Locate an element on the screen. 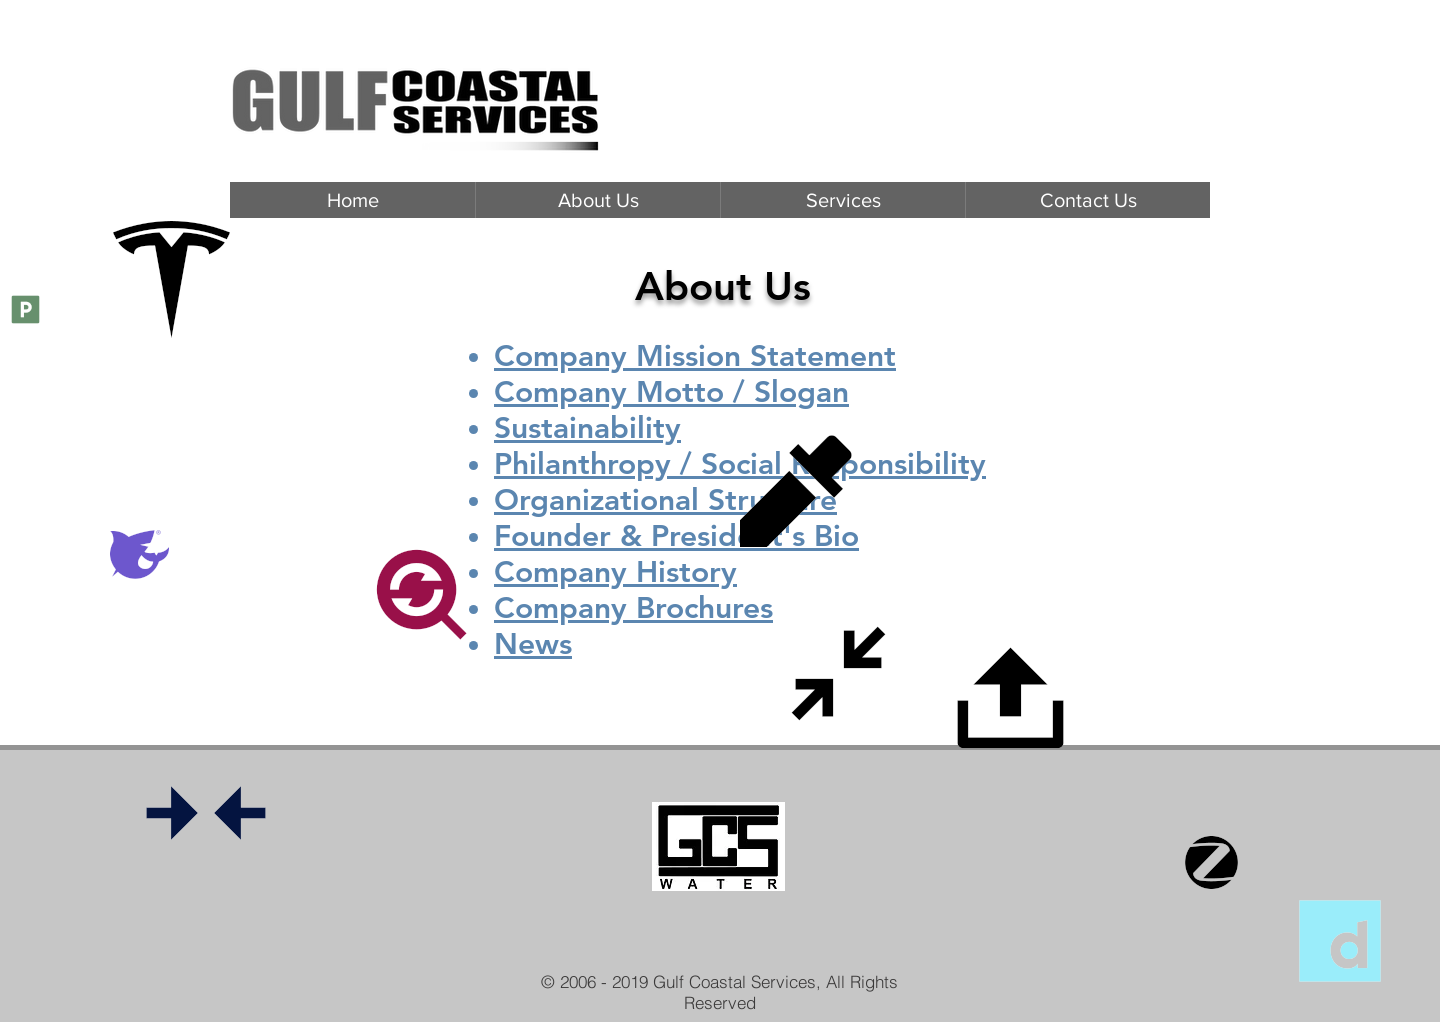  color picker tool is located at coordinates (797, 490).